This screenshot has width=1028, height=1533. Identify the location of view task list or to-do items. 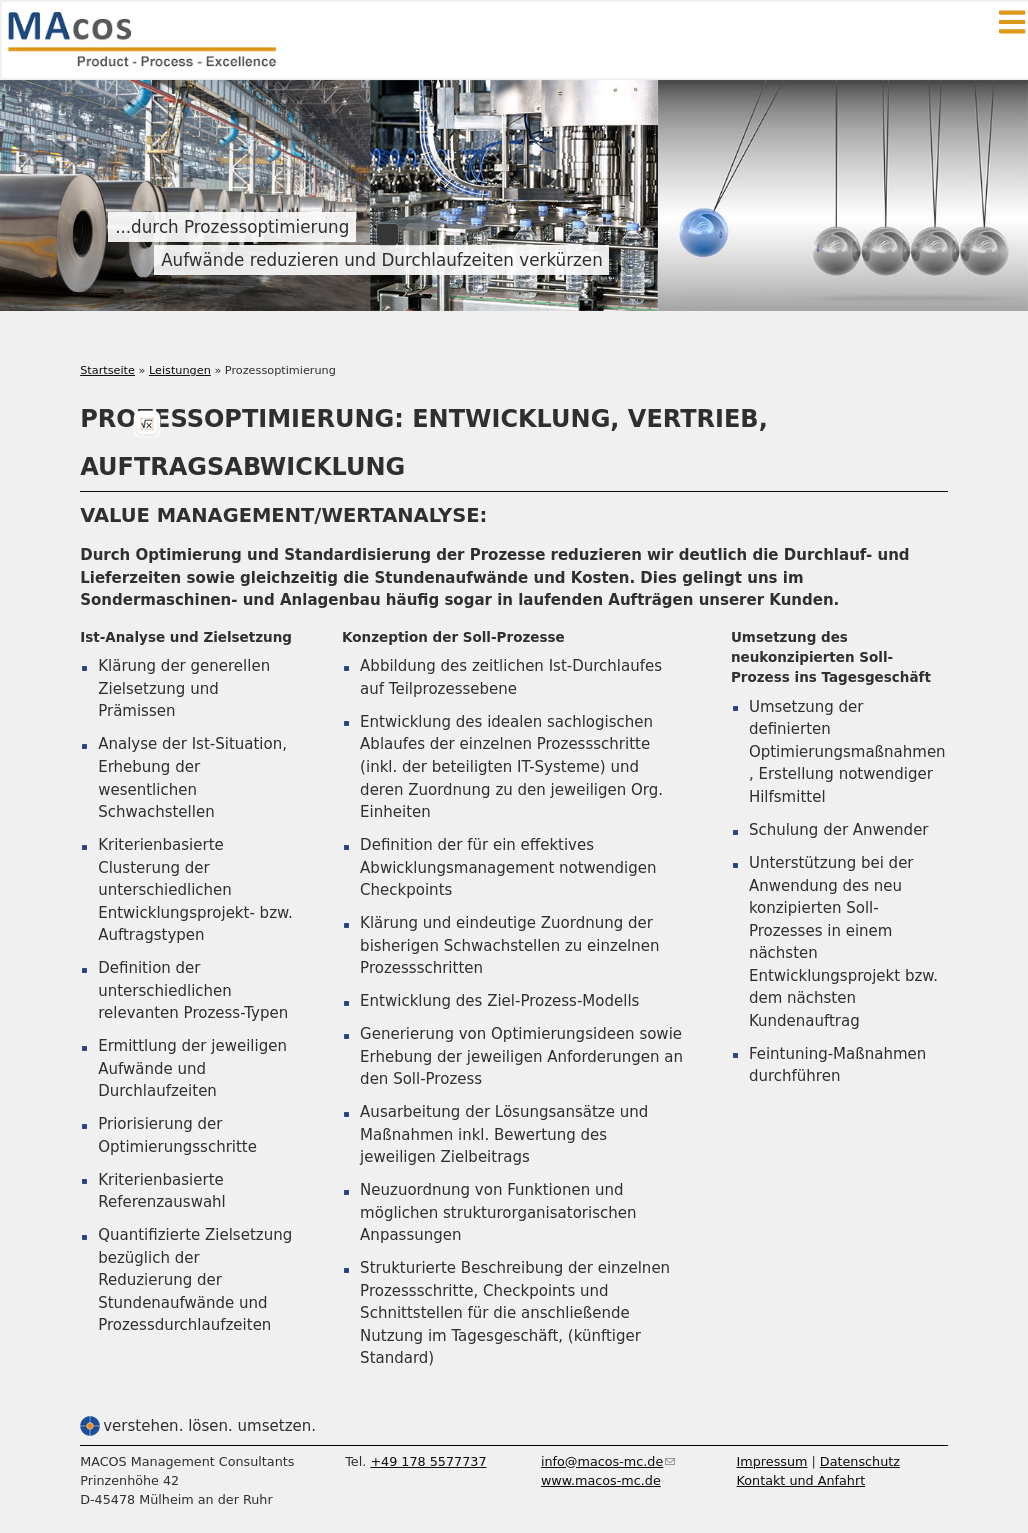
(402, 238).